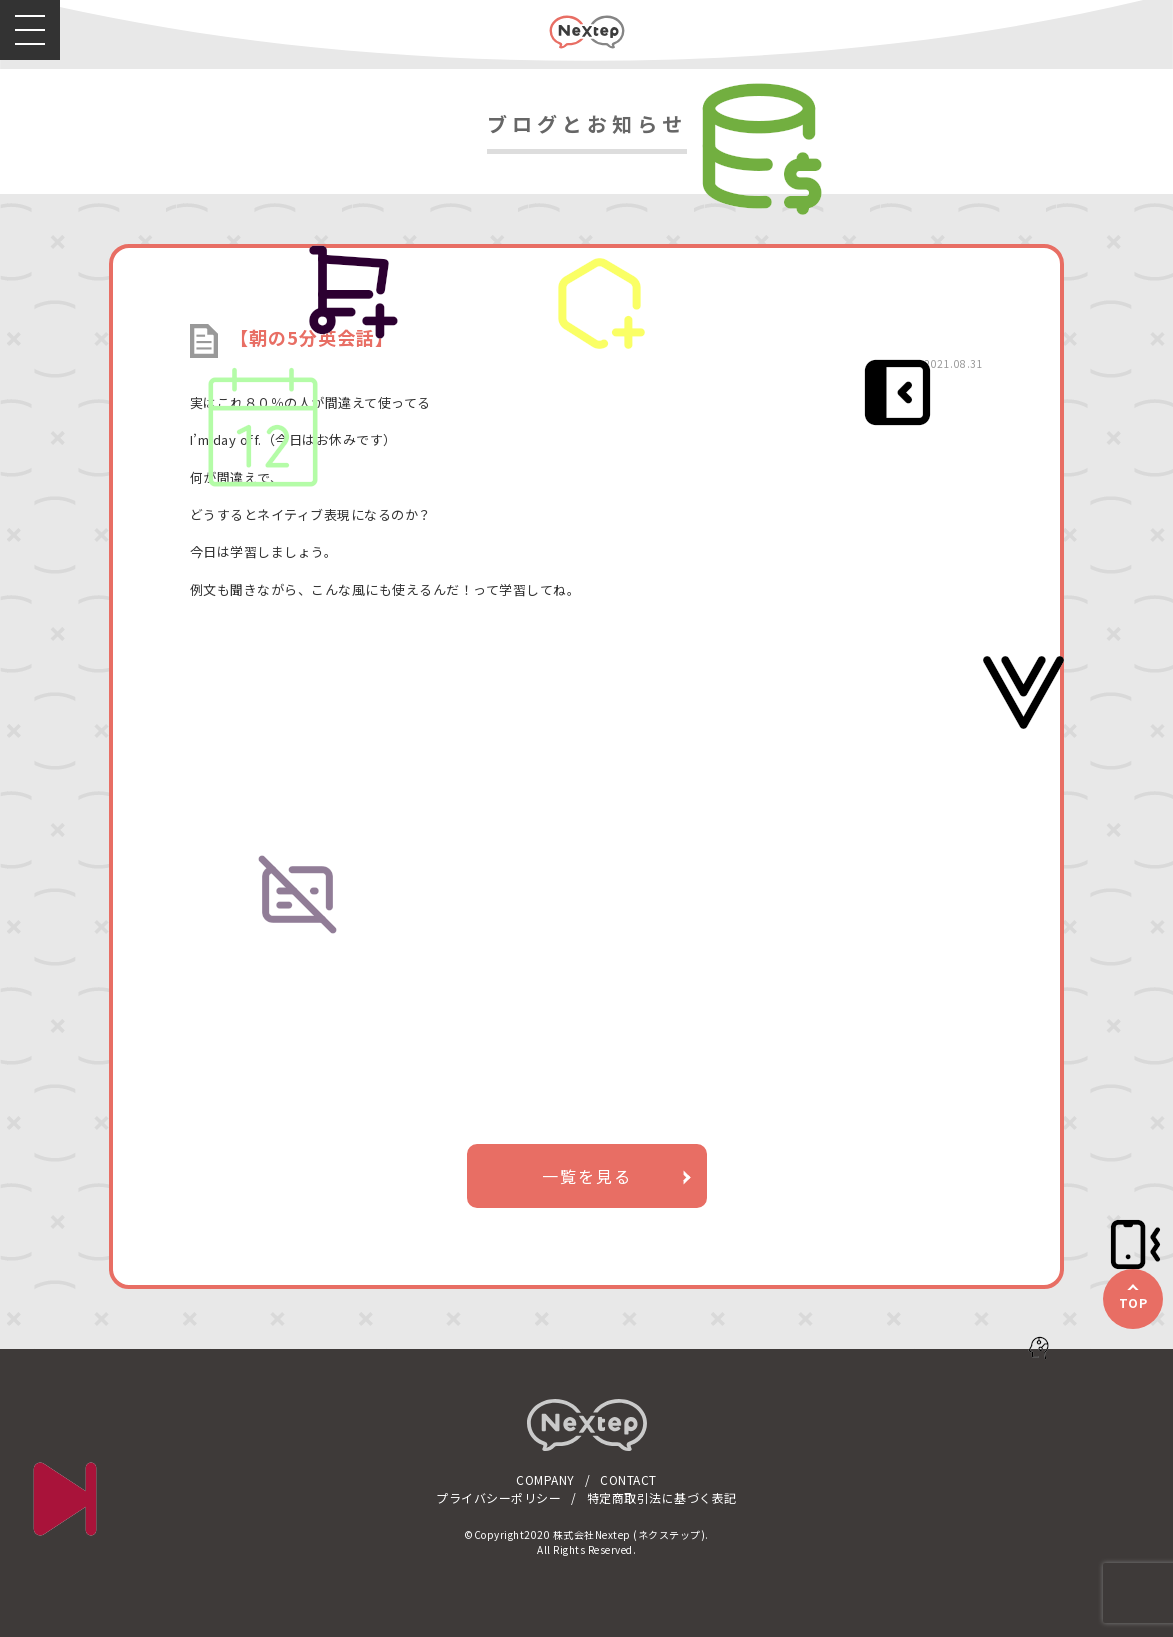  I want to click on add a new module or component, so click(599, 303).